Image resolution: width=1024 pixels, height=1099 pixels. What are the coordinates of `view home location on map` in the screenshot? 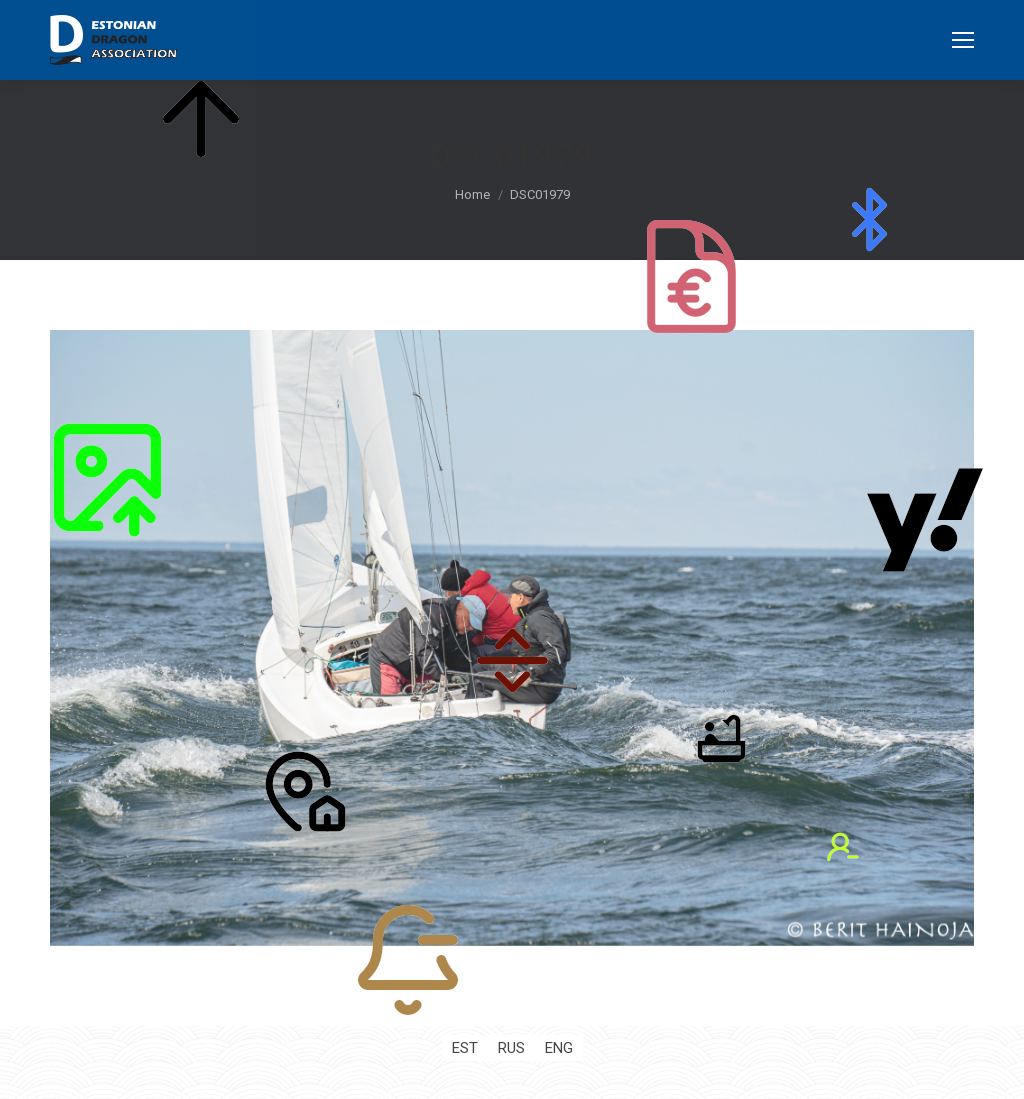 It's located at (305, 791).